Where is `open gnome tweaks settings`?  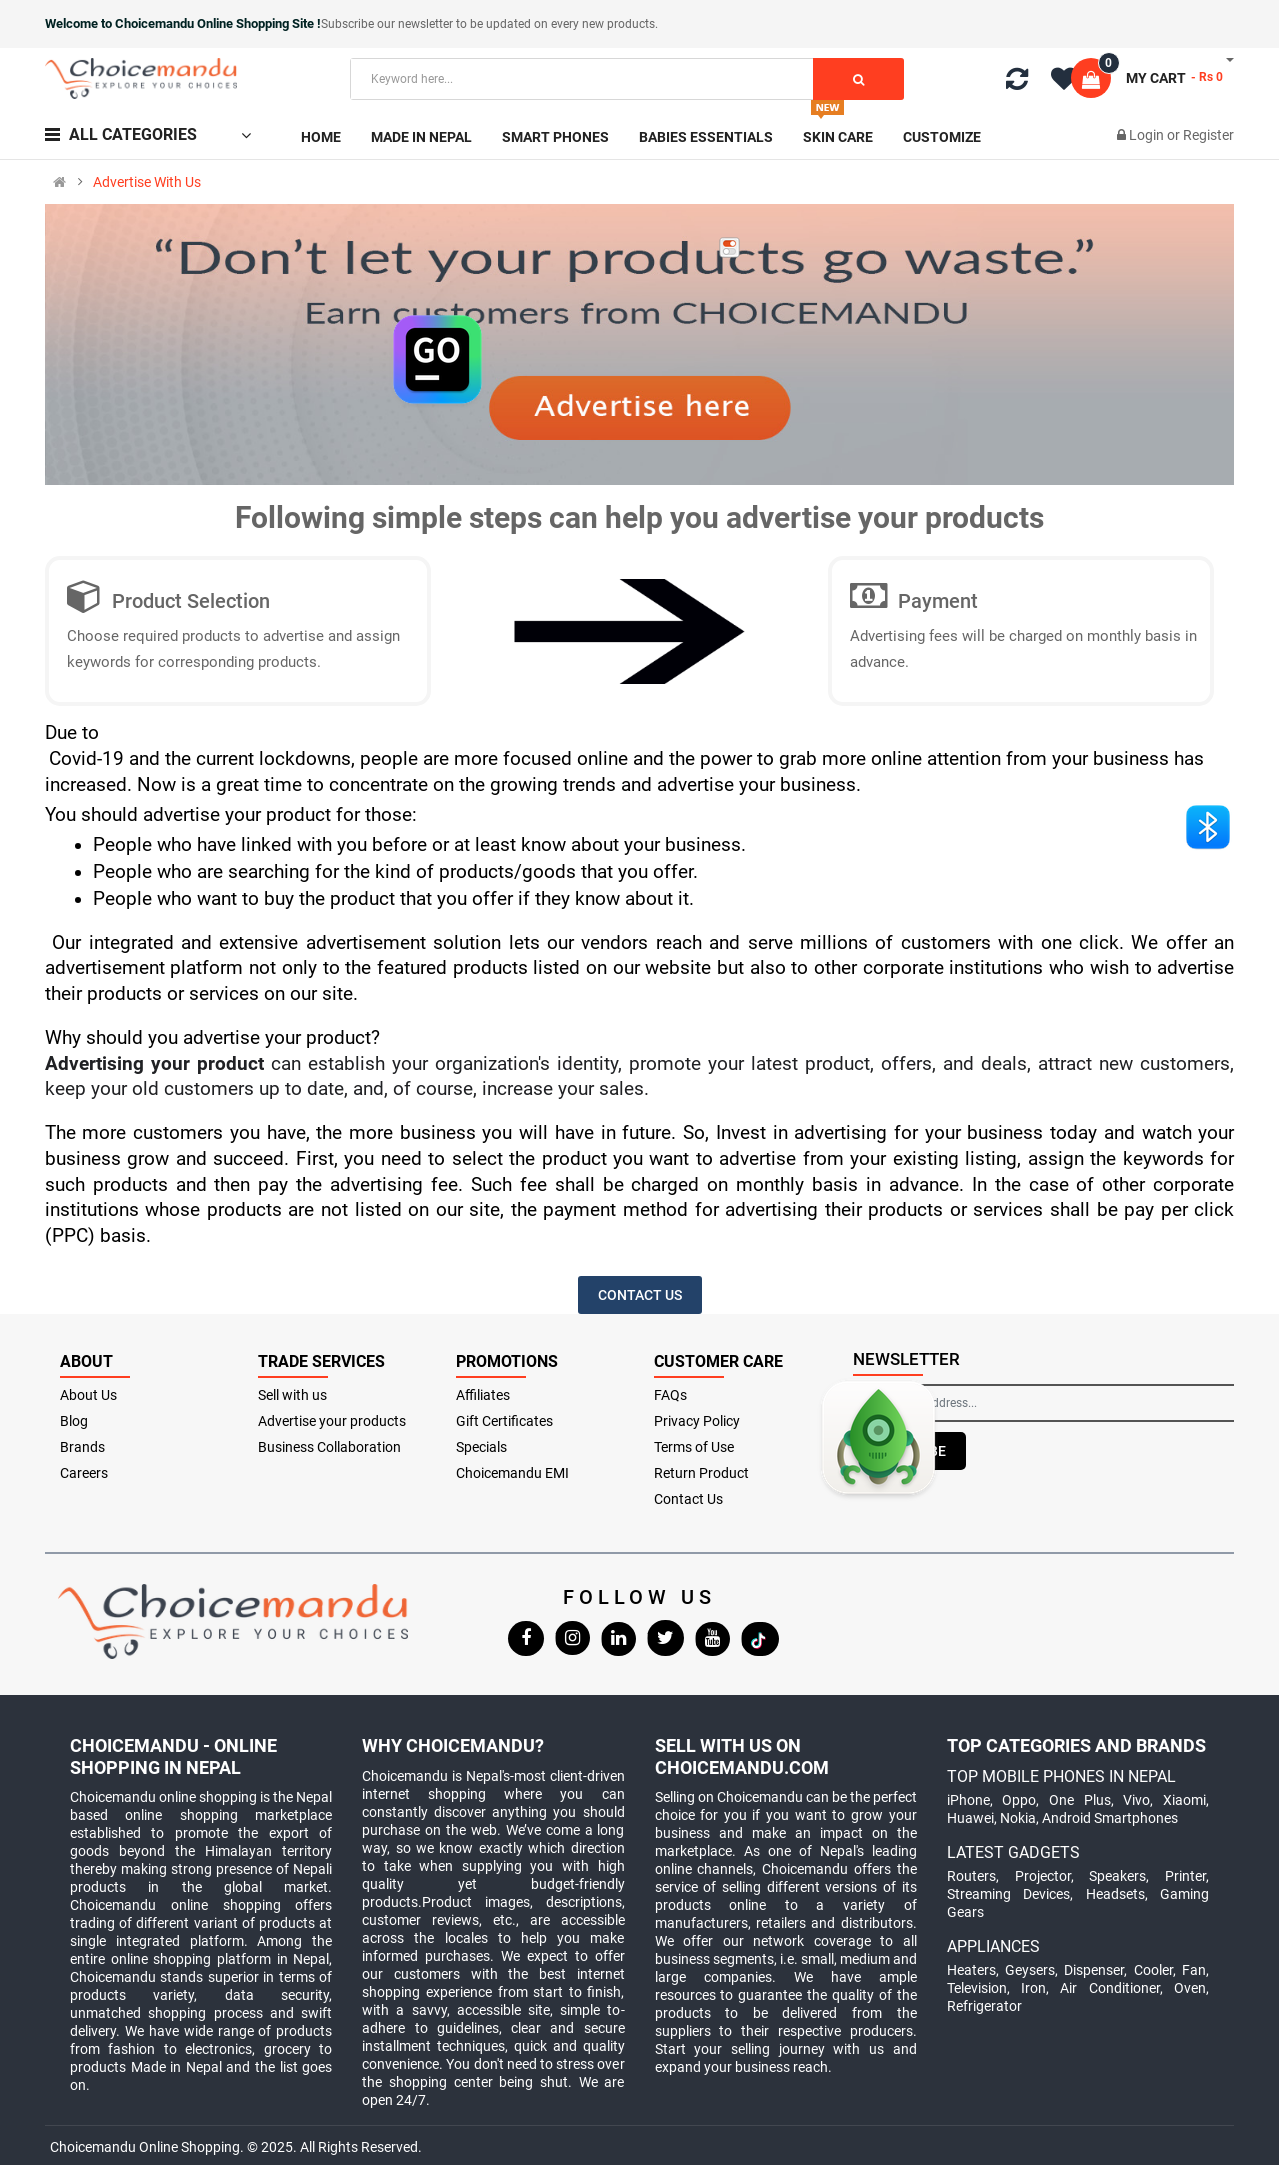
open gnome tweaks settings is located at coordinates (729, 247).